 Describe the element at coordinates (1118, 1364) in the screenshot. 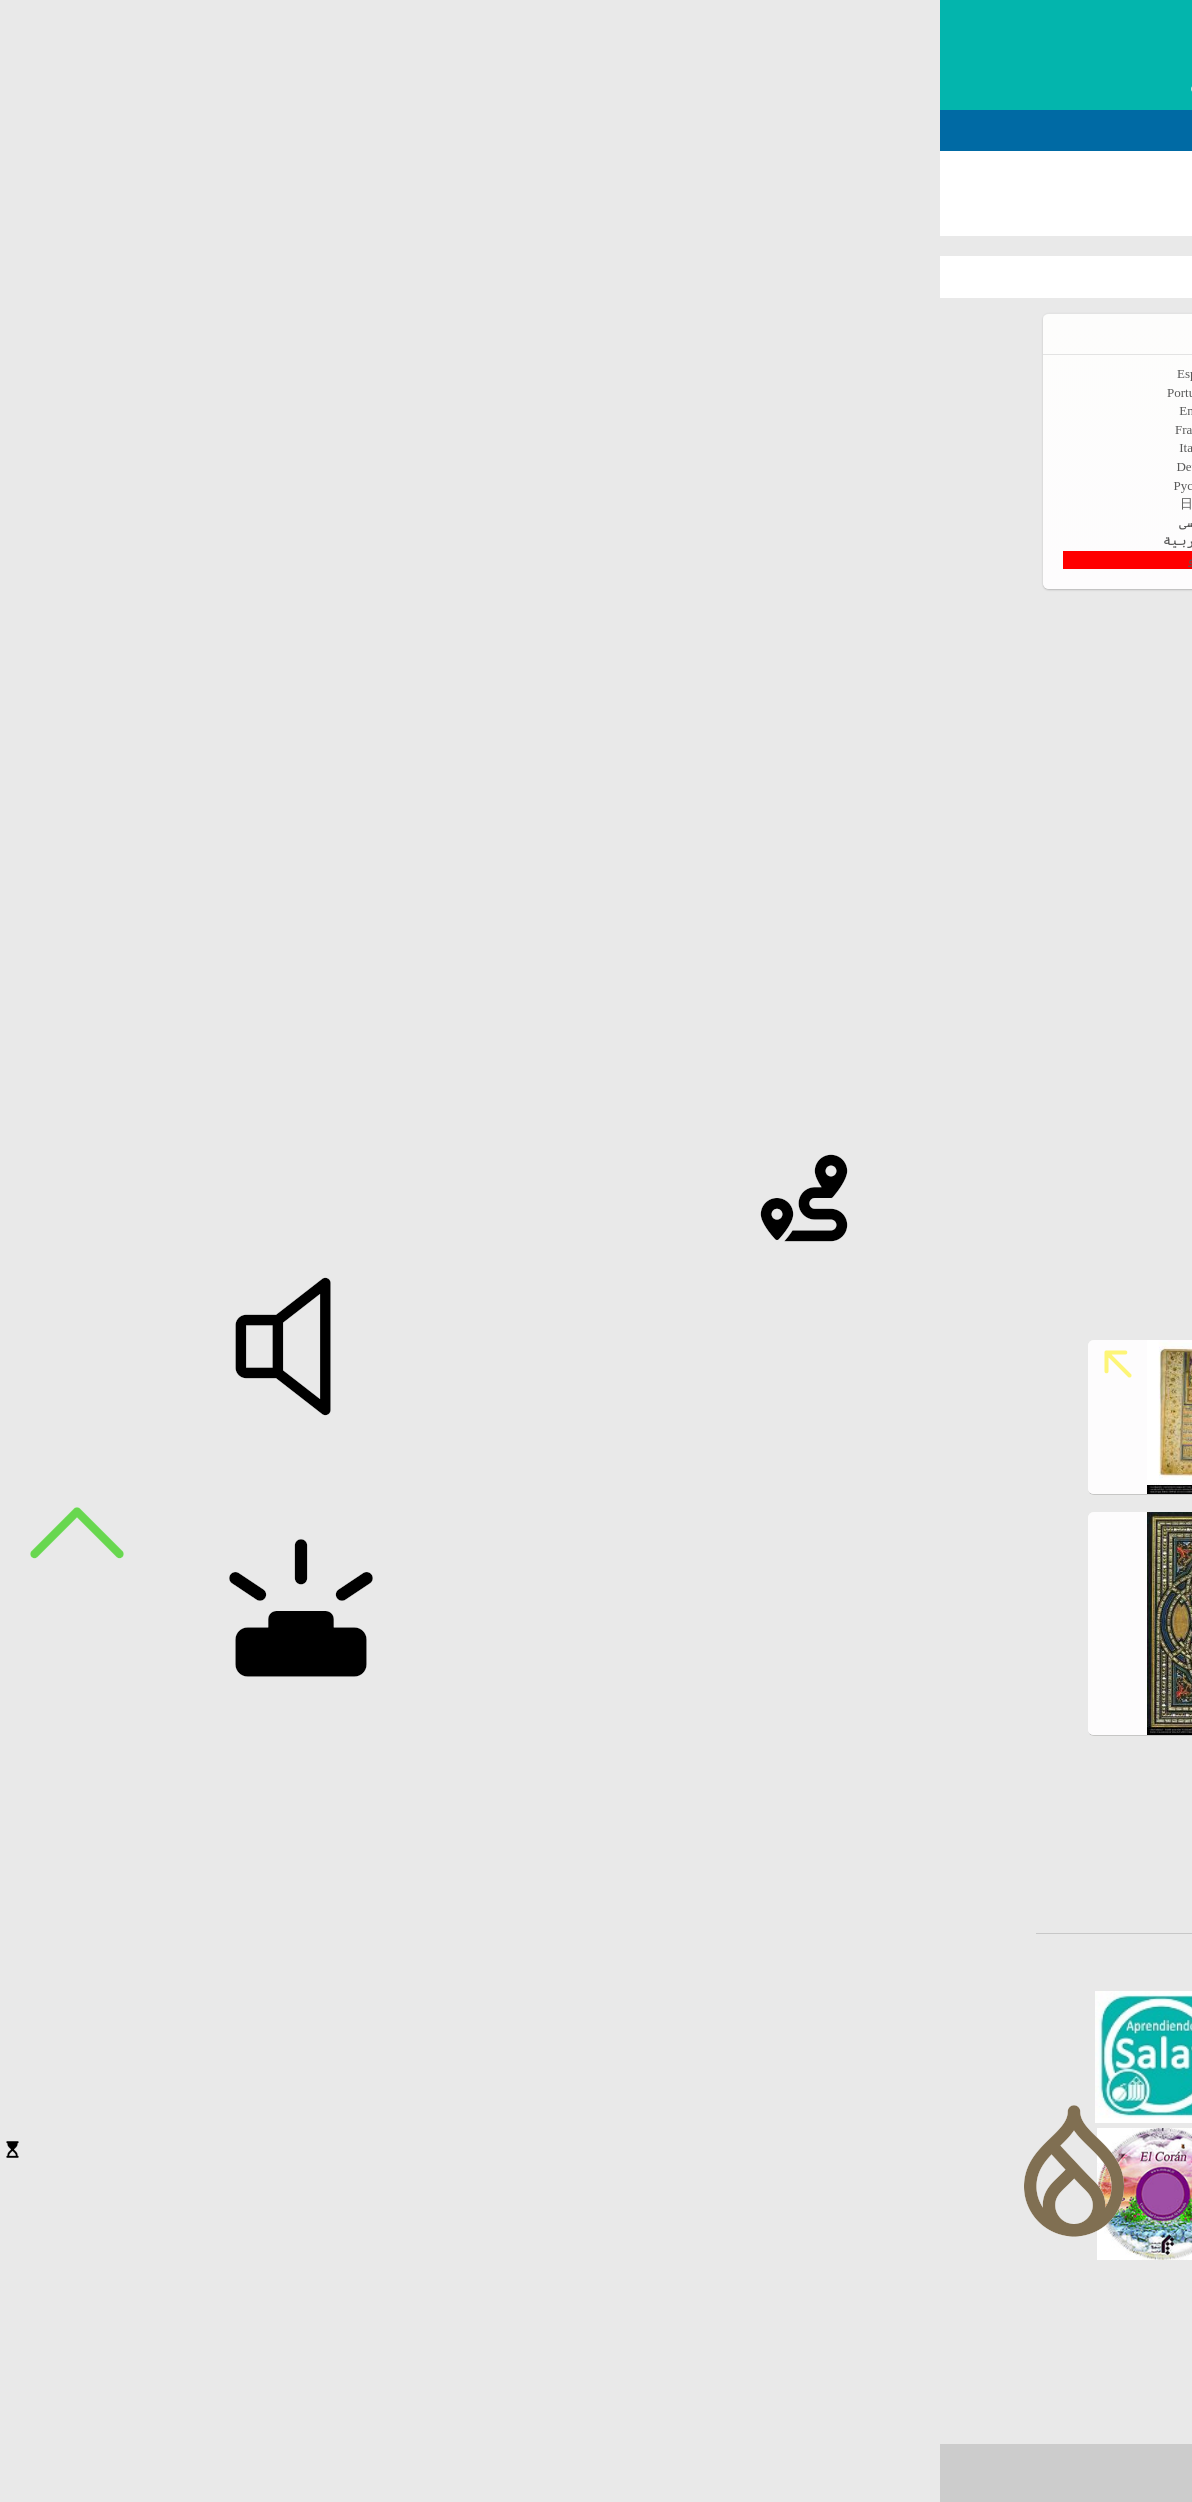

I see `navigate back or return to previous screen` at that location.